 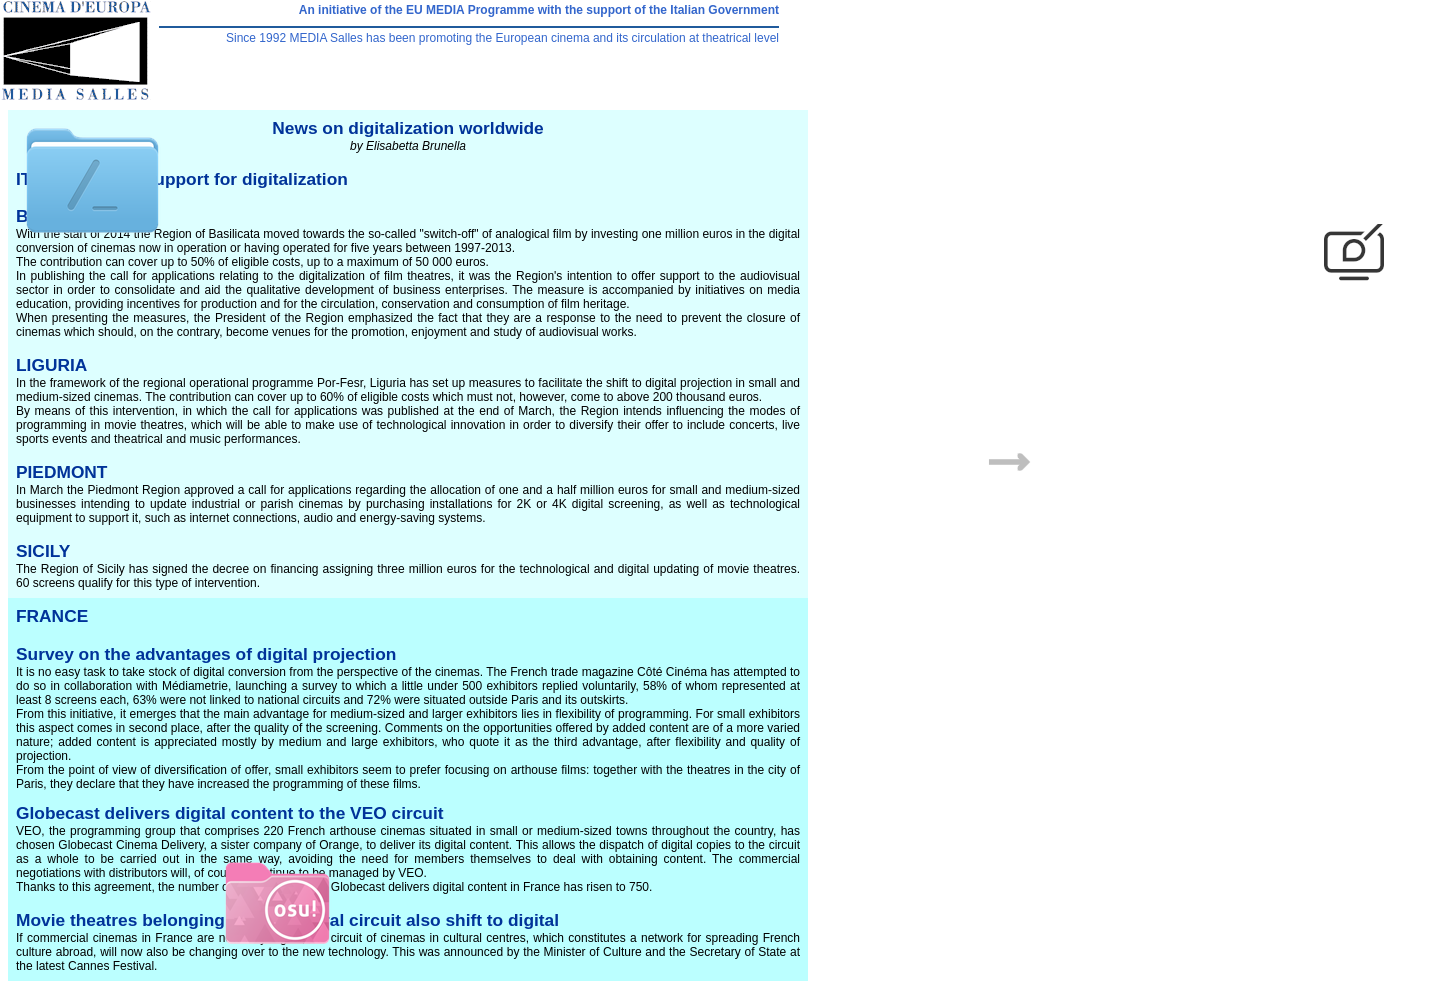 I want to click on access display appearance settings, so click(x=1354, y=254).